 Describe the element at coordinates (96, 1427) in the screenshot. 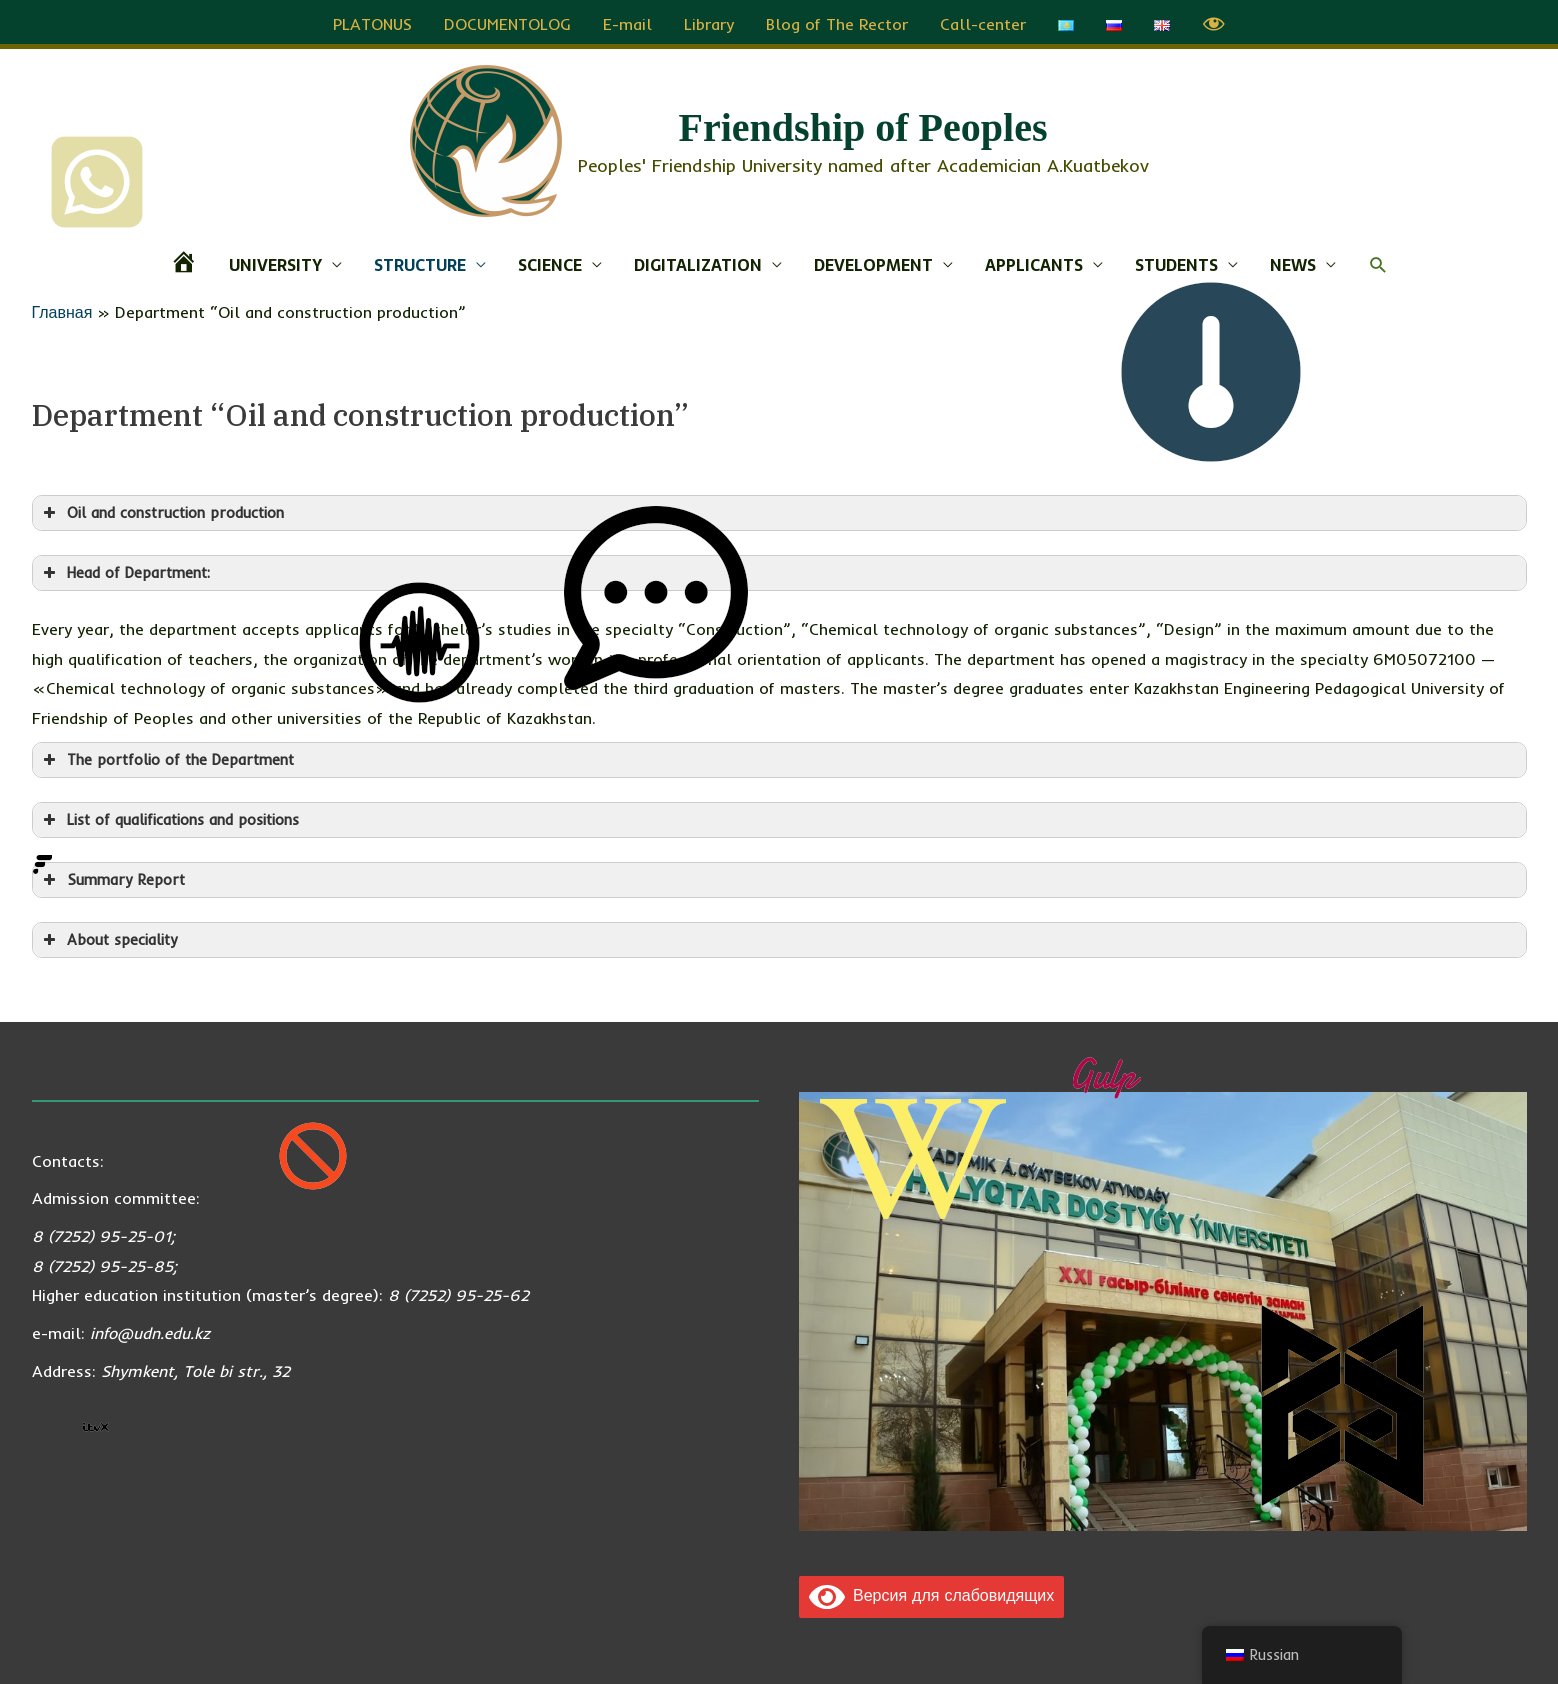

I see `open the ITVX streaming app` at that location.